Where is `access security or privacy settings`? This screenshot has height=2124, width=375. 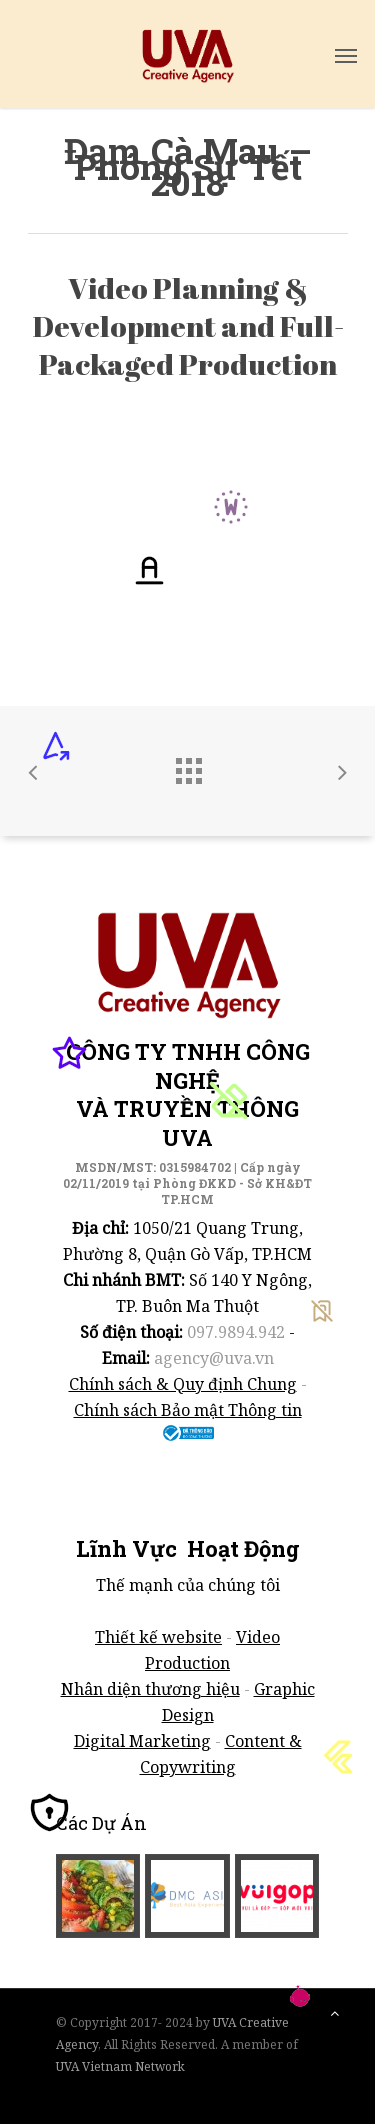
access security or privacy settings is located at coordinates (49, 1812).